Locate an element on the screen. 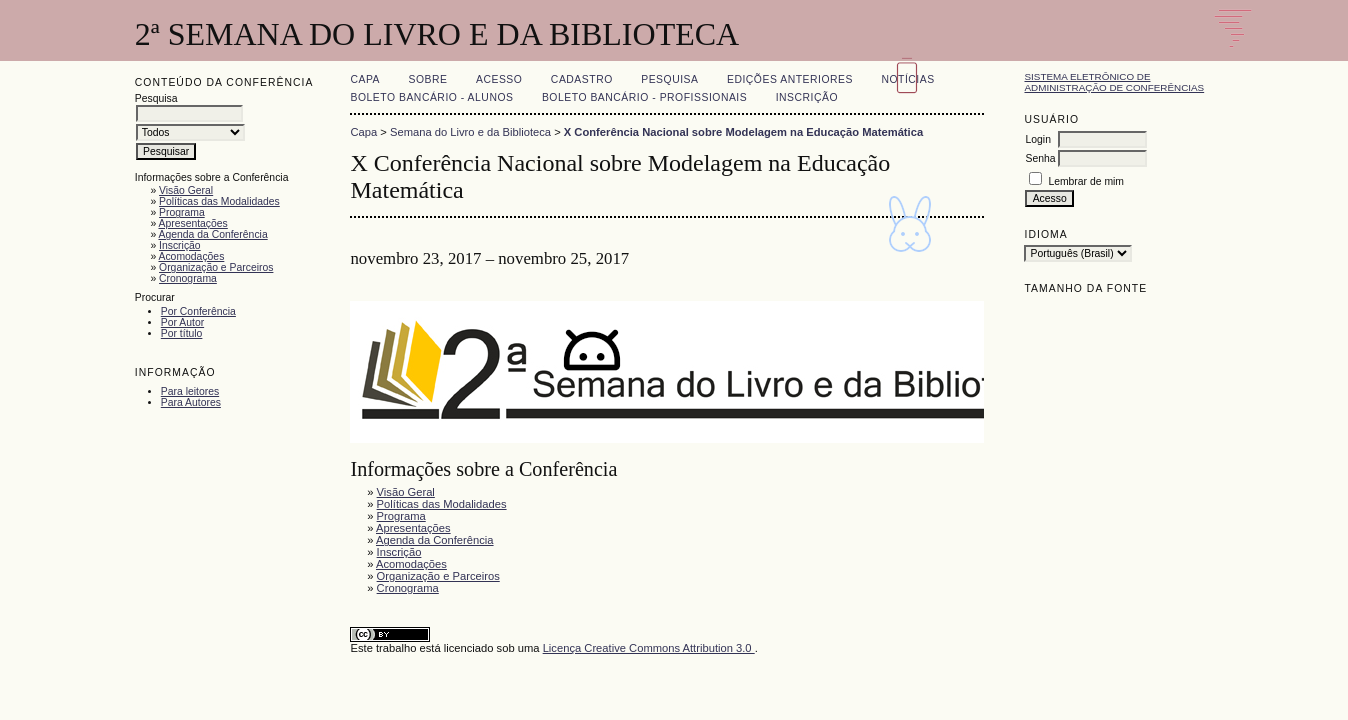  indicates severe weather alert or tornado warning is located at coordinates (1233, 27).